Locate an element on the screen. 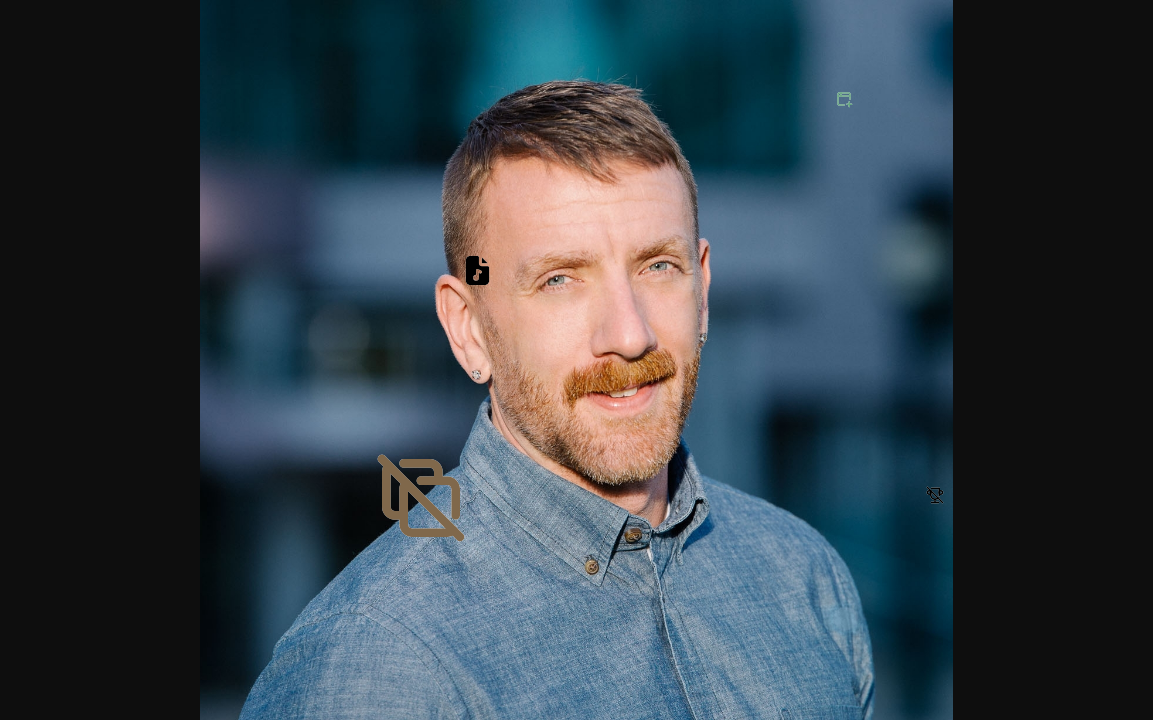 The image size is (1153, 720). open an audio or music file is located at coordinates (477, 270).